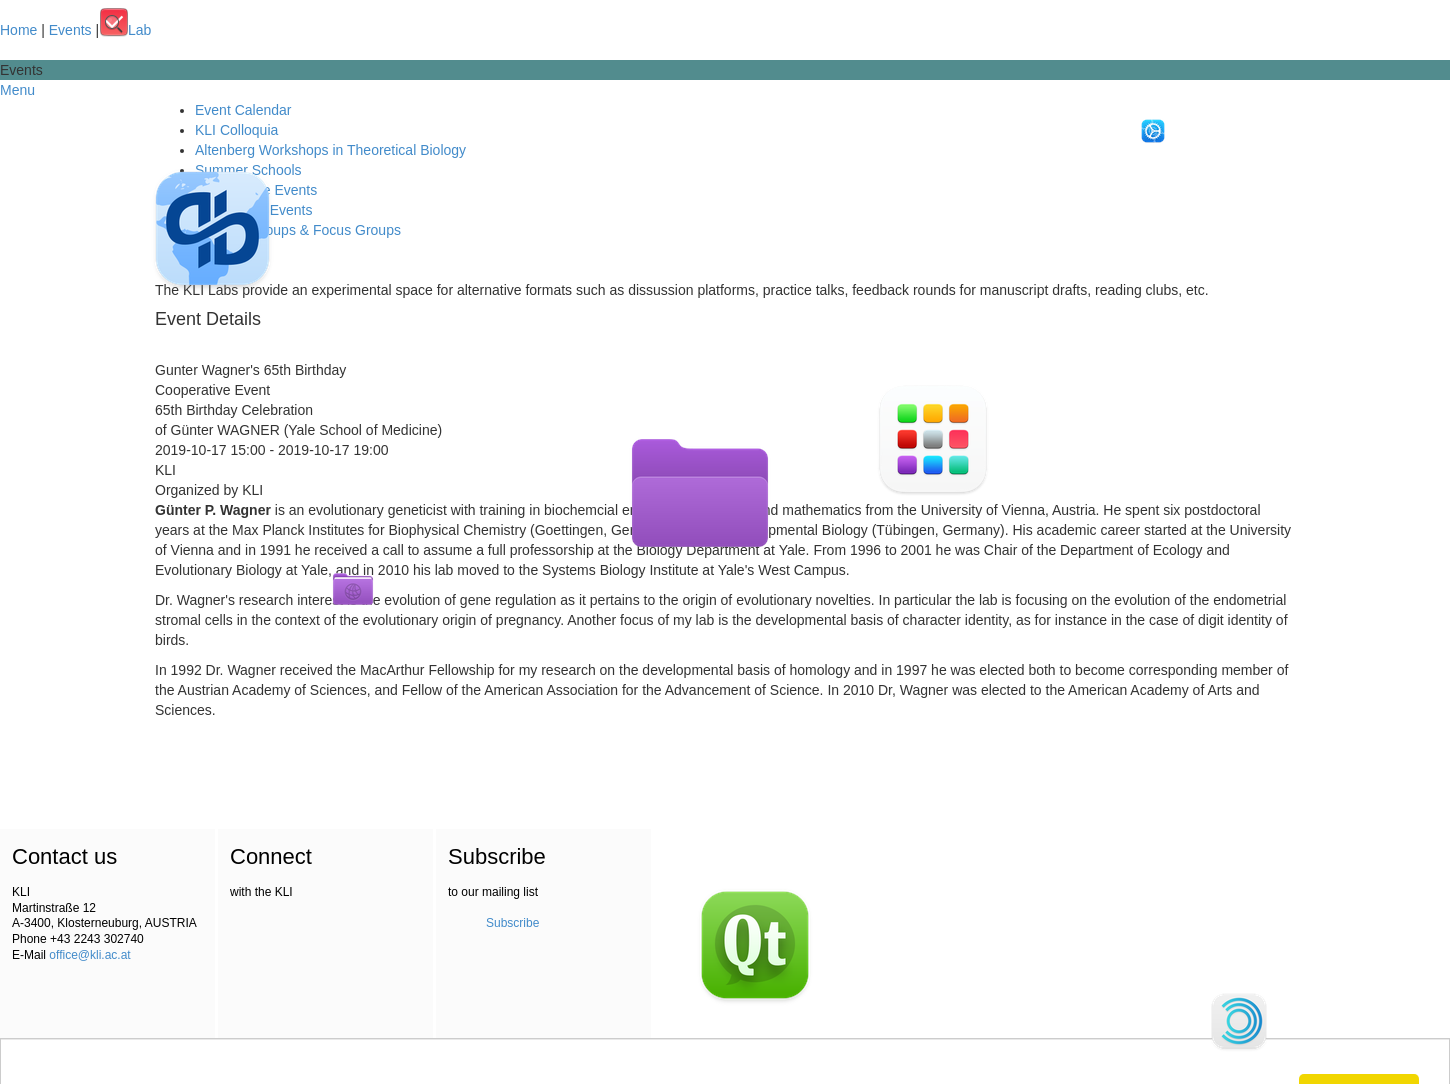 This screenshot has height=1084, width=1450. What do you see at coordinates (353, 589) in the screenshot?
I see `folder containing html or web development files` at bounding box center [353, 589].